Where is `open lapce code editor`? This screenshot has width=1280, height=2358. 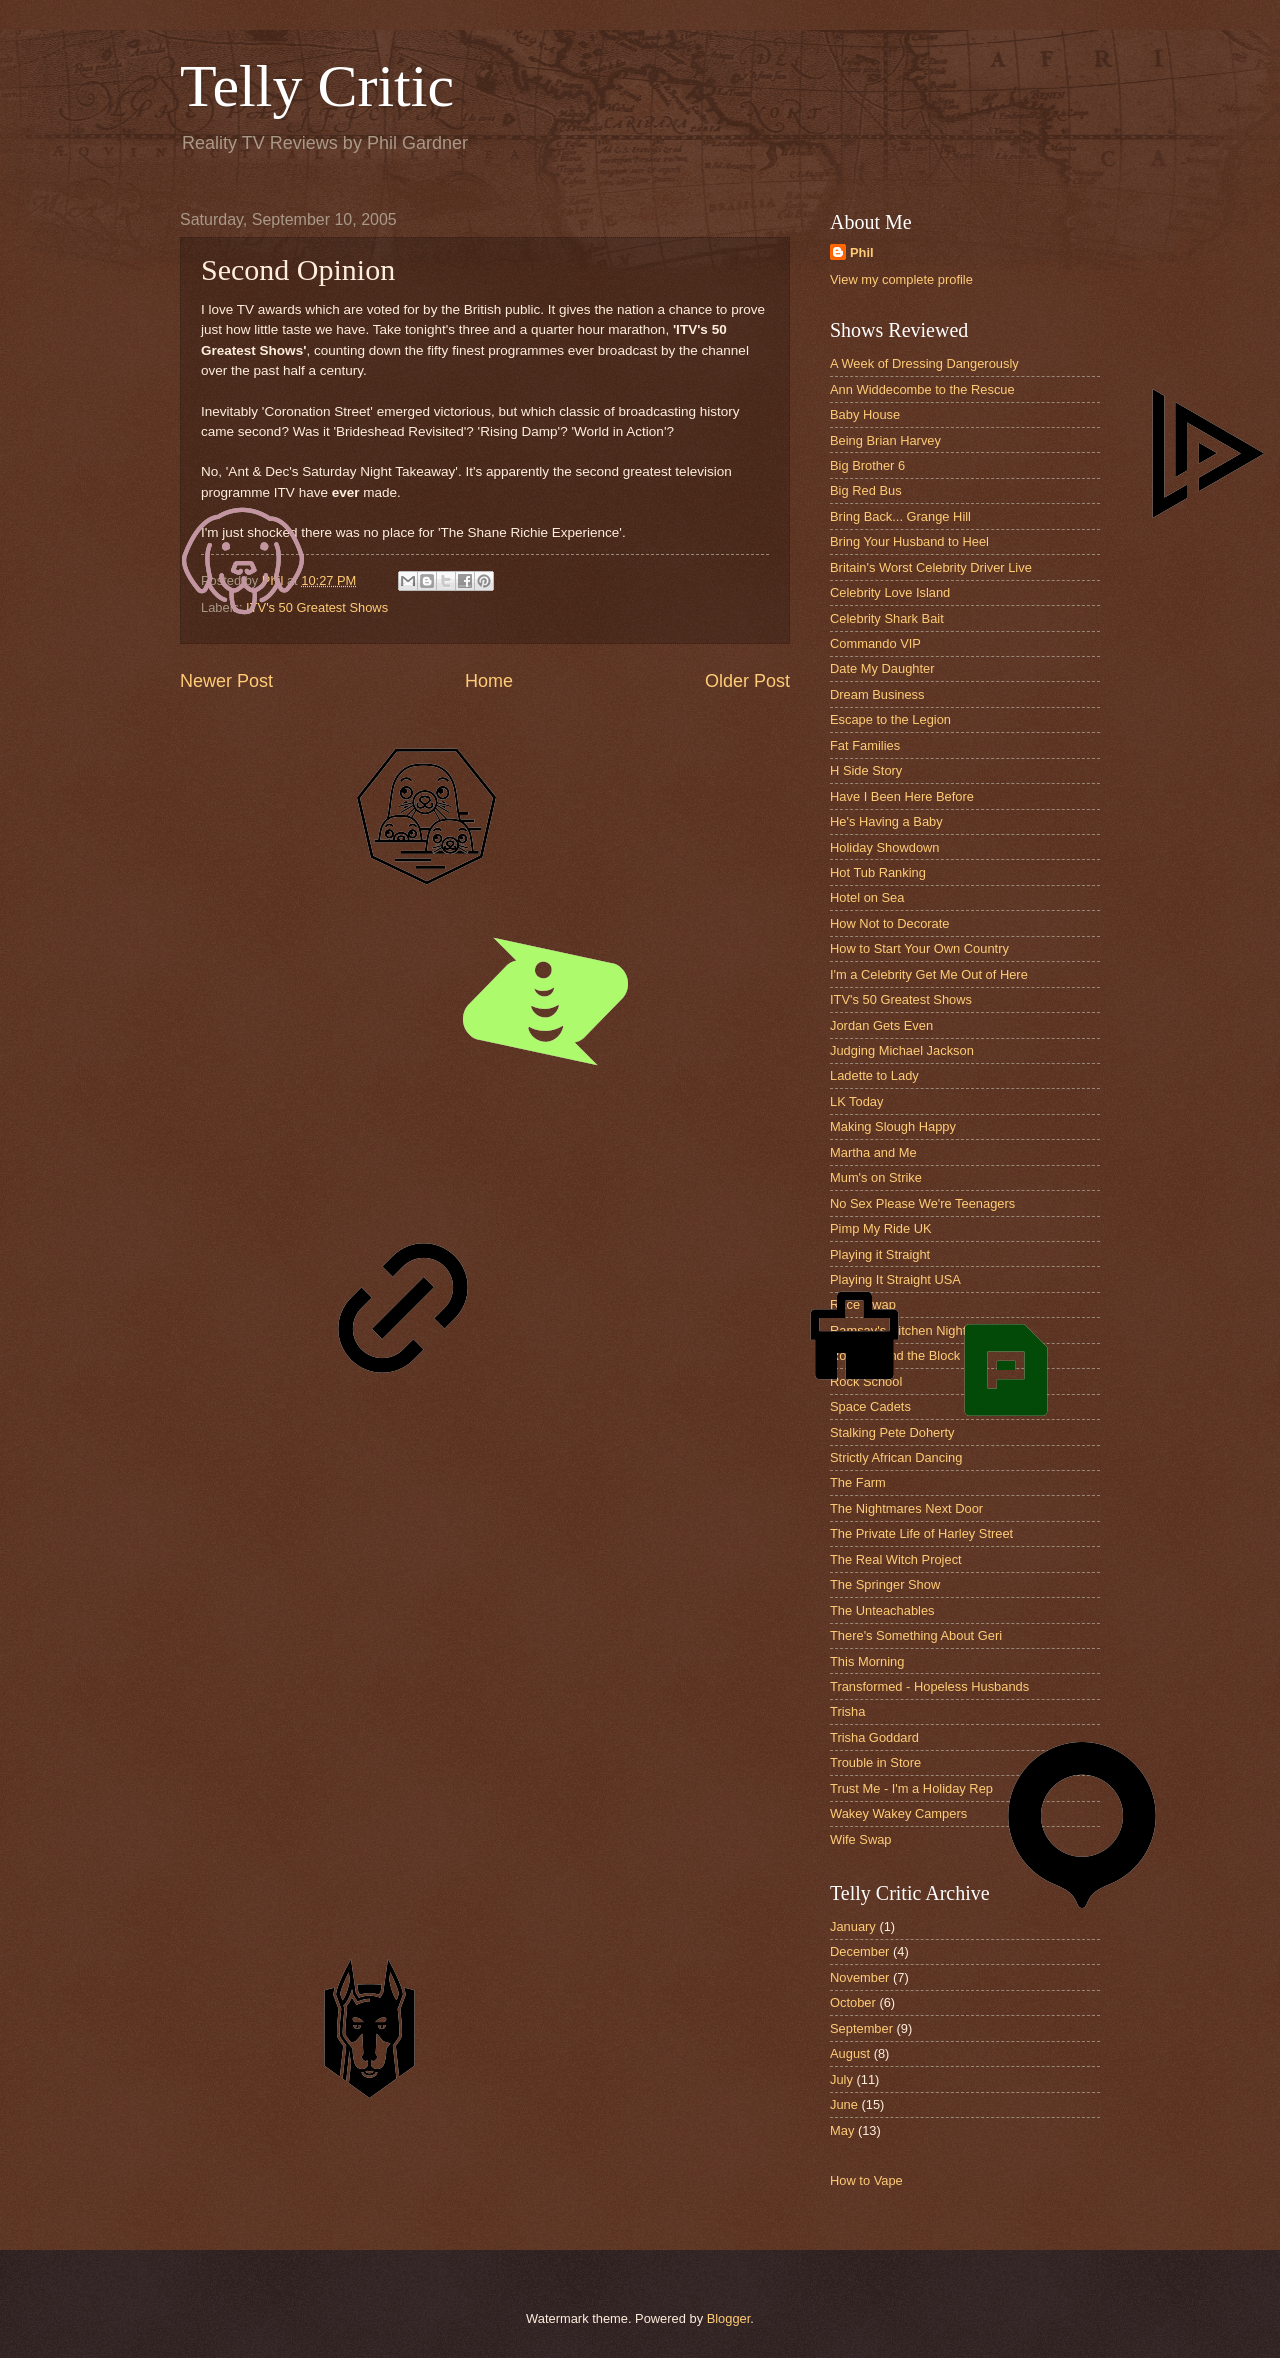 open lapce code editor is located at coordinates (1208, 453).